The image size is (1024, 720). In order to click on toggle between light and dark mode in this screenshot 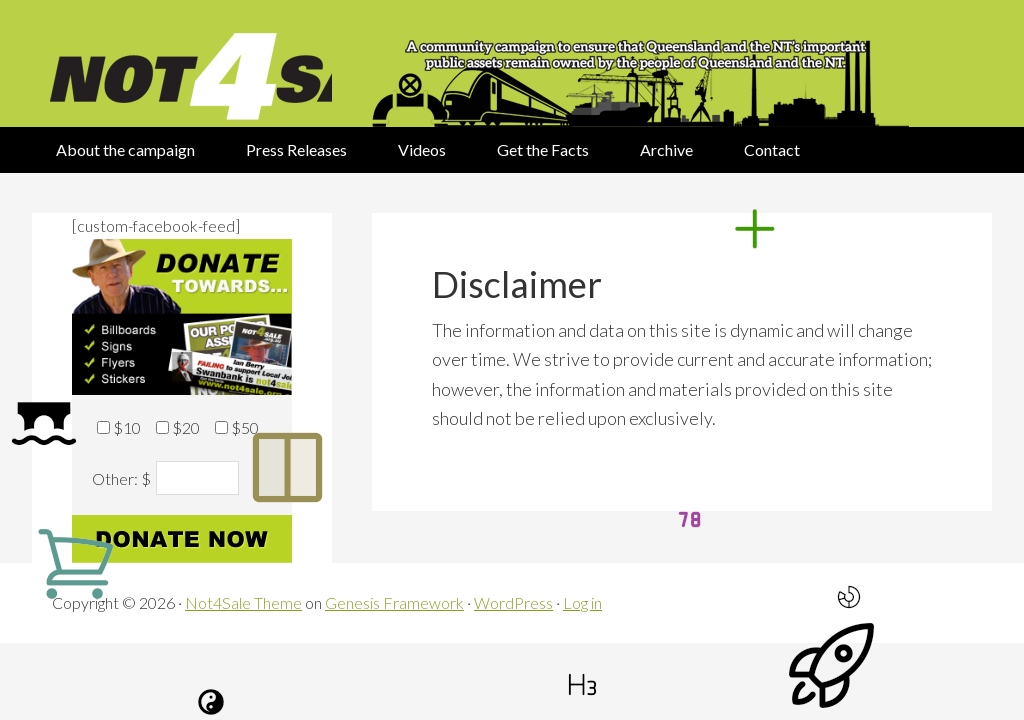, I will do `click(211, 702)`.